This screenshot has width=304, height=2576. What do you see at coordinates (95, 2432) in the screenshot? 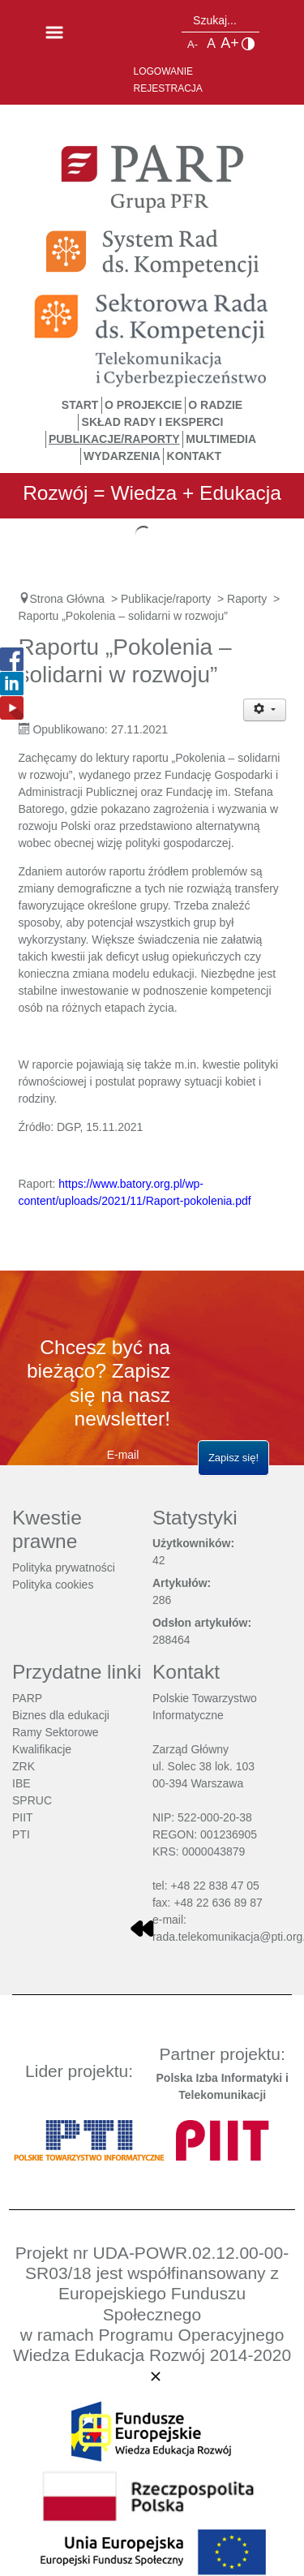
I see `view tram or light rail transit options` at bounding box center [95, 2432].